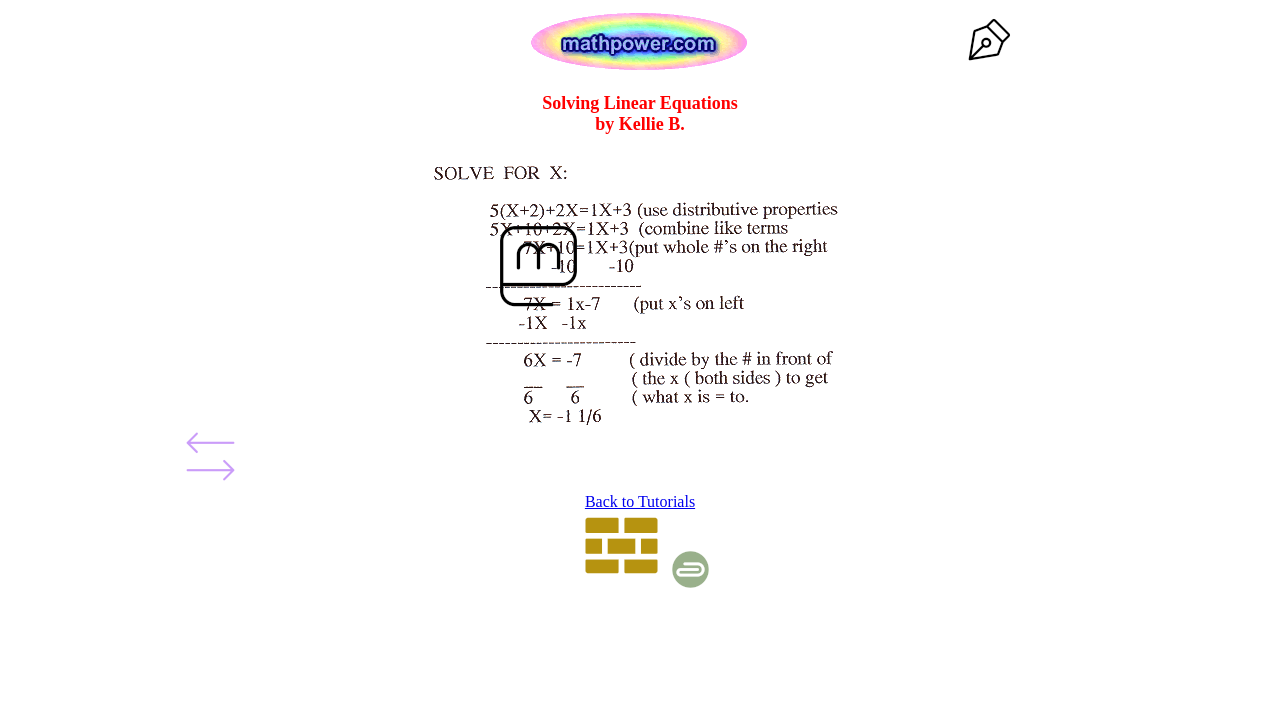 The width and height of the screenshot is (1280, 720). I want to click on open mastodon app, so click(538, 264).